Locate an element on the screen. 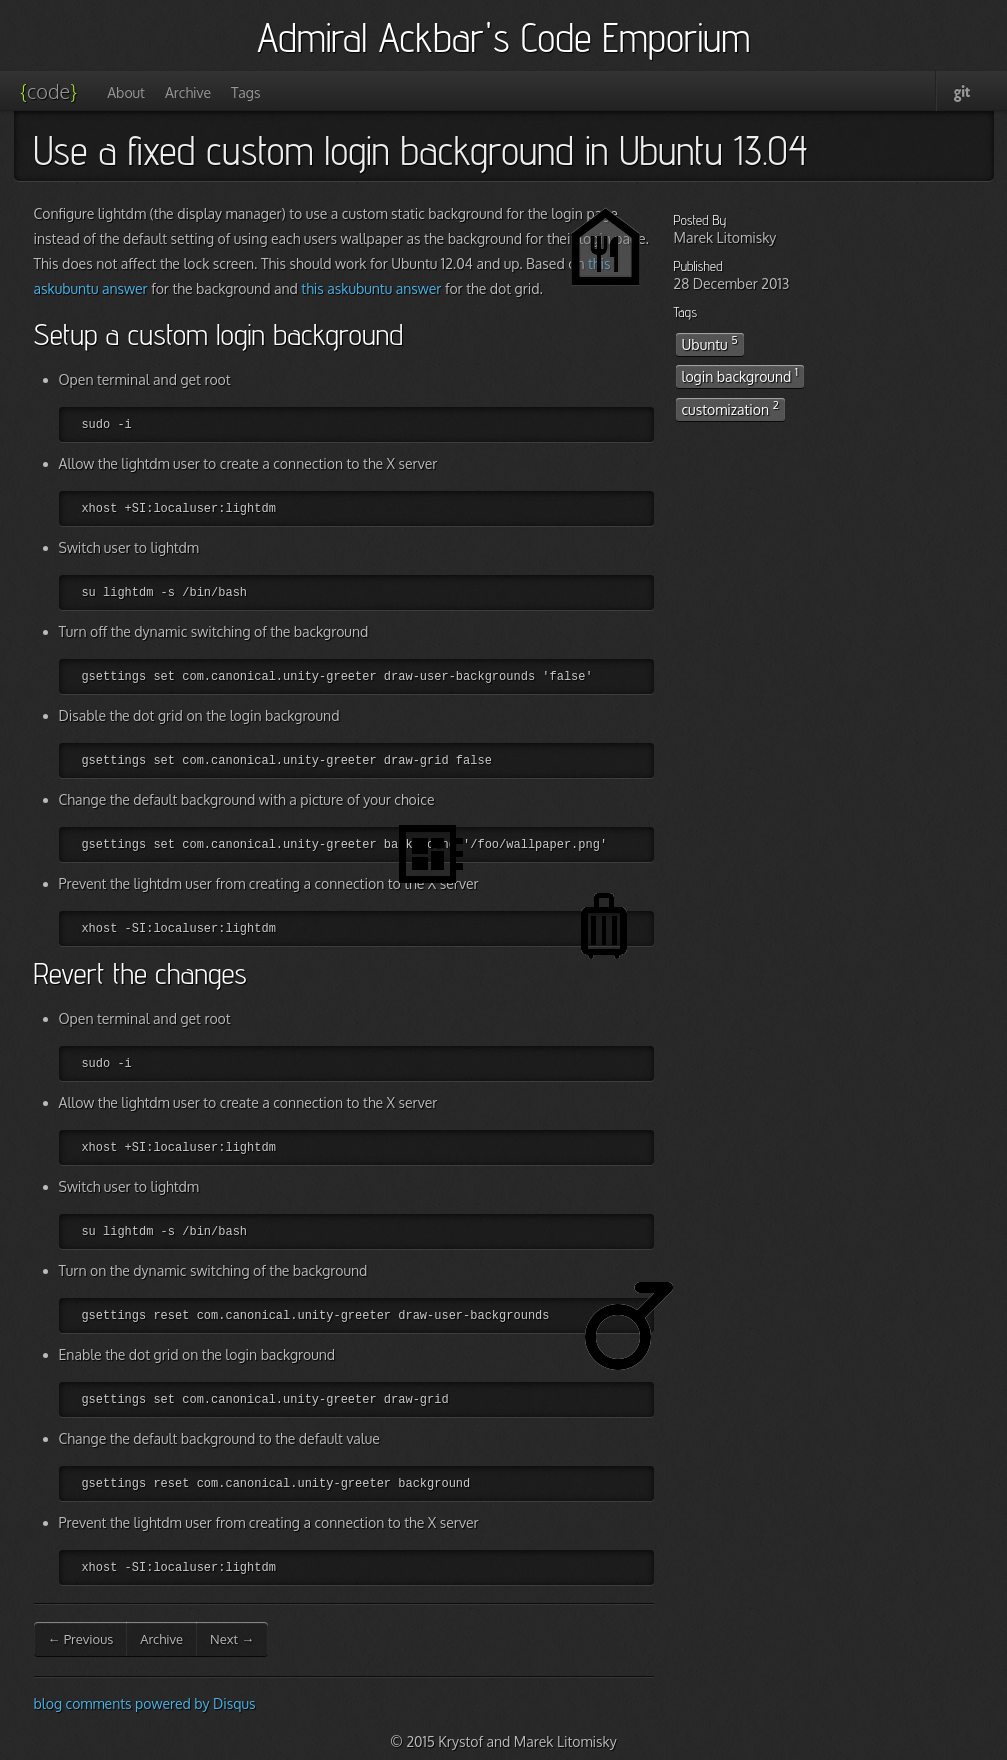  access travel or trip planning features is located at coordinates (604, 926).